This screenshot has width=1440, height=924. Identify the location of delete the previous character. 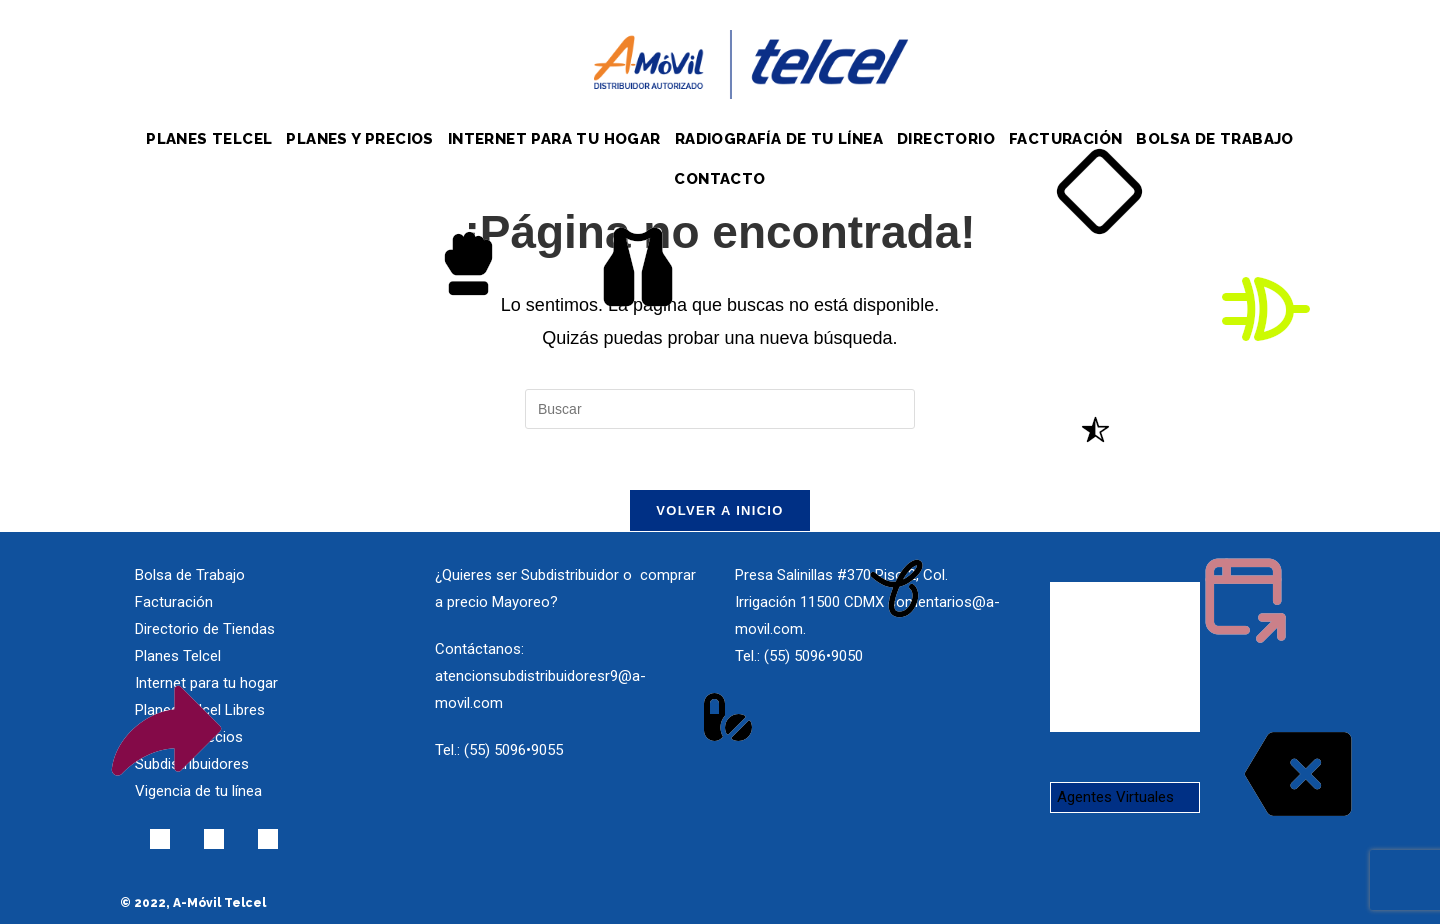
(1302, 774).